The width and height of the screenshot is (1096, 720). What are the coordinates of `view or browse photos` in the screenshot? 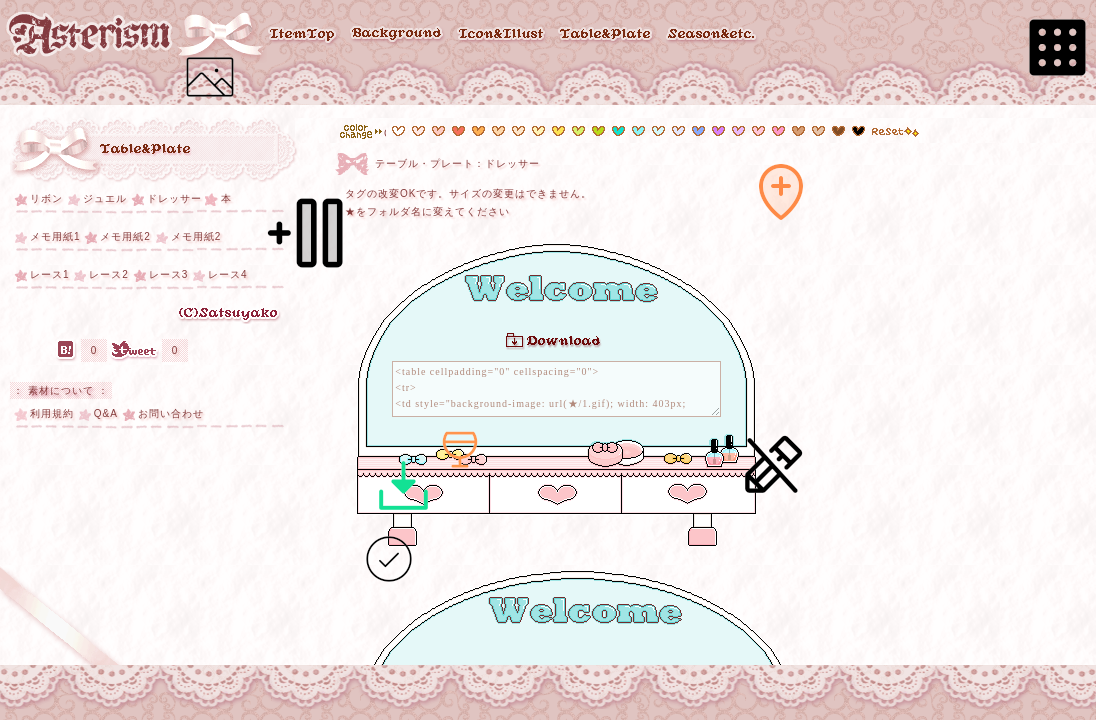 It's located at (210, 77).